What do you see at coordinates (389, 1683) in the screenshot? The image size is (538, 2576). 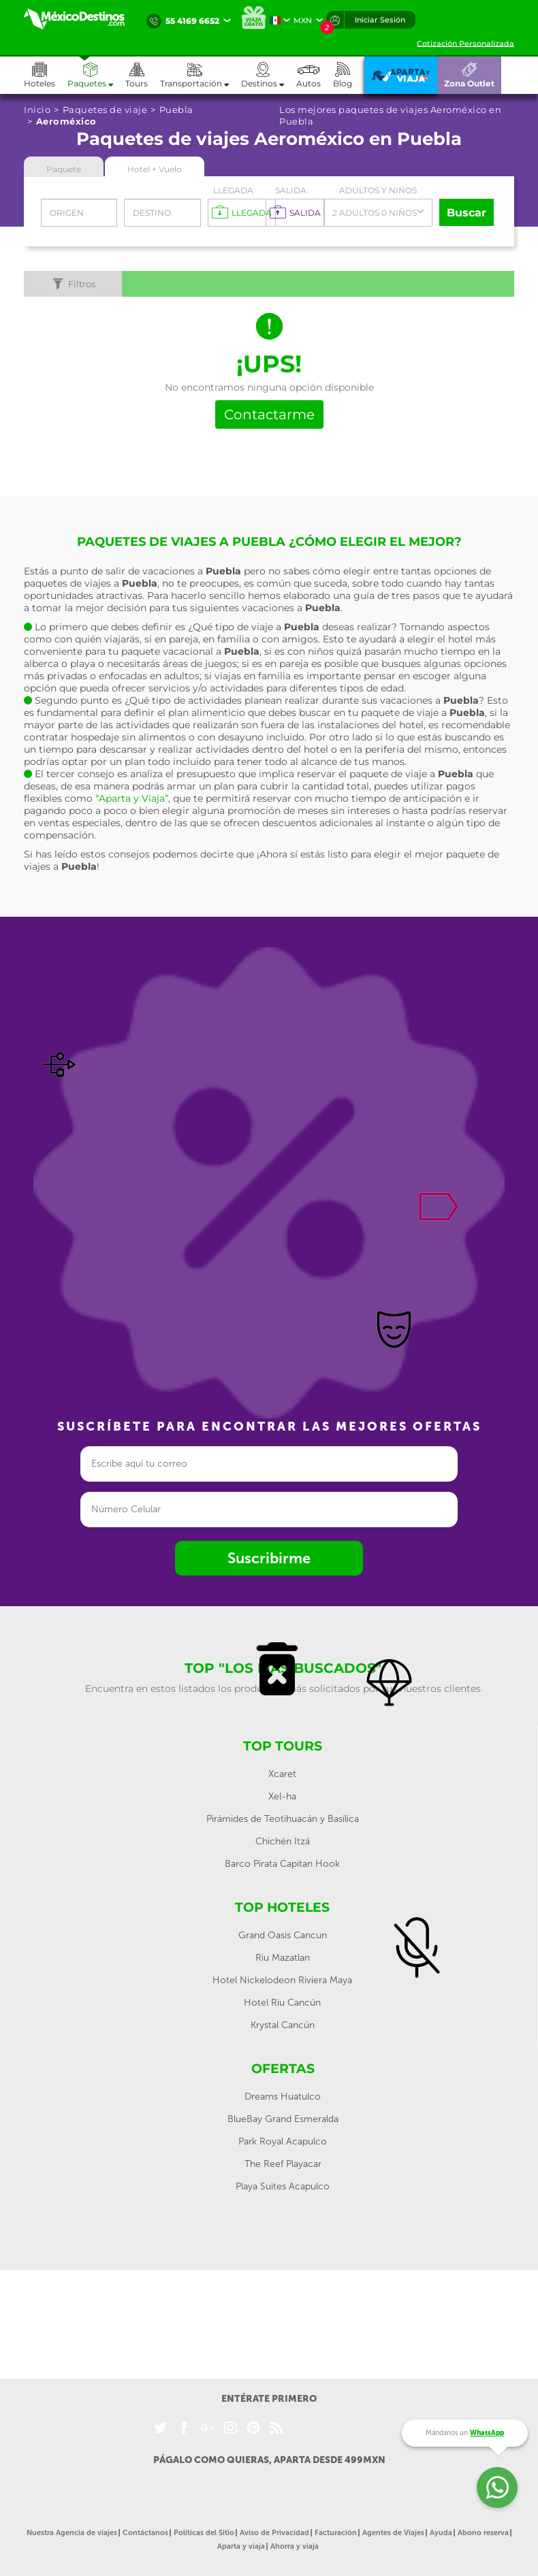 I see `access airdrop or file drop feature` at bounding box center [389, 1683].